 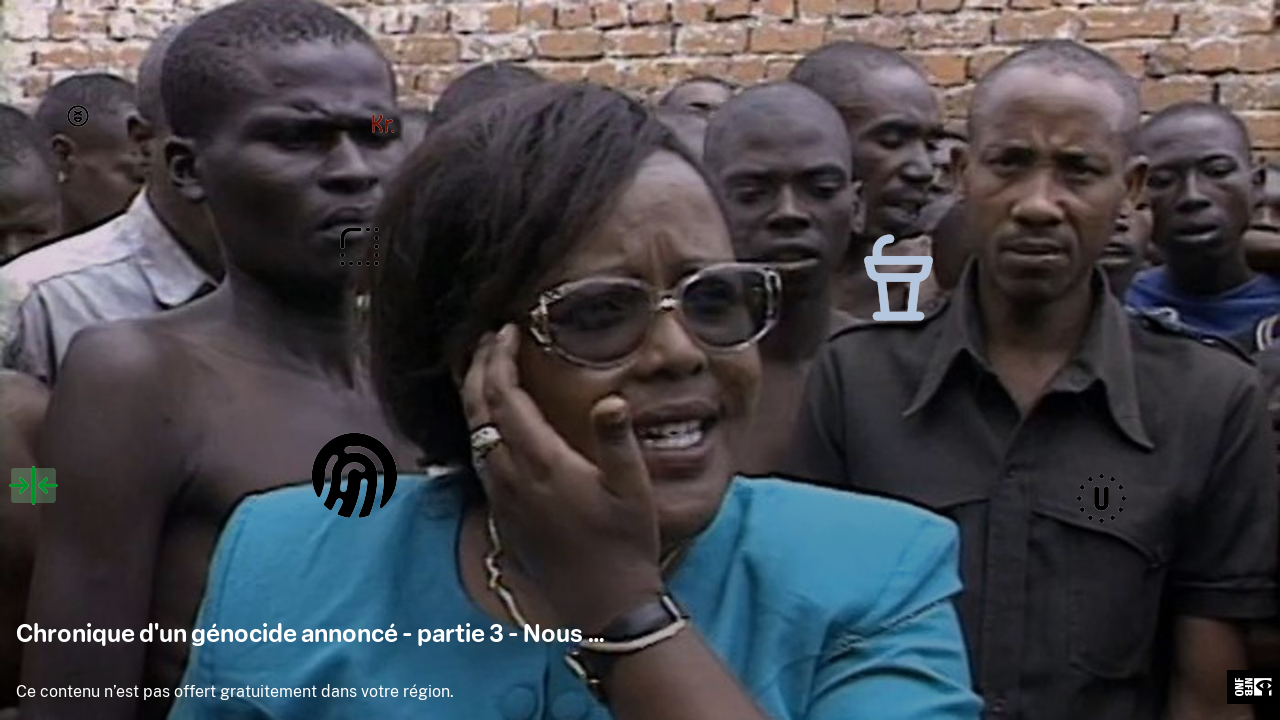 I want to click on authenticate with fingerprint, so click(x=354, y=475).